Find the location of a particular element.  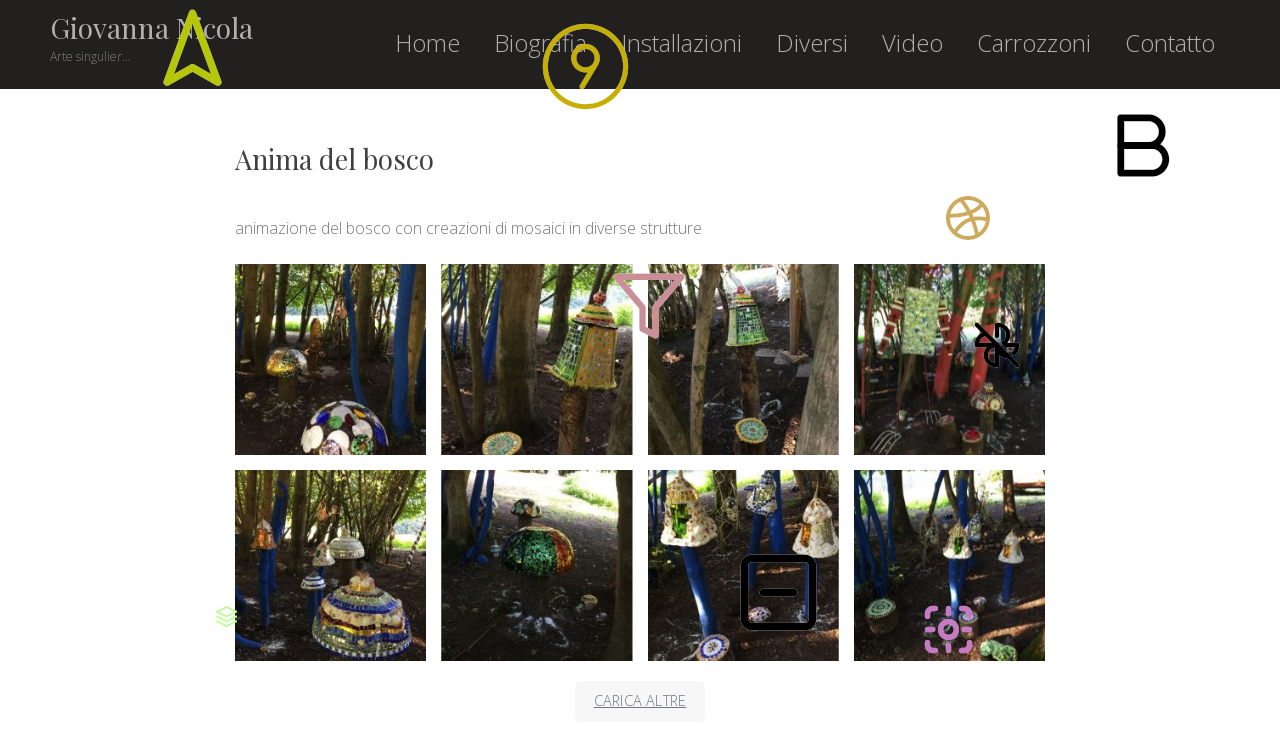

filter or sort content is located at coordinates (649, 306).